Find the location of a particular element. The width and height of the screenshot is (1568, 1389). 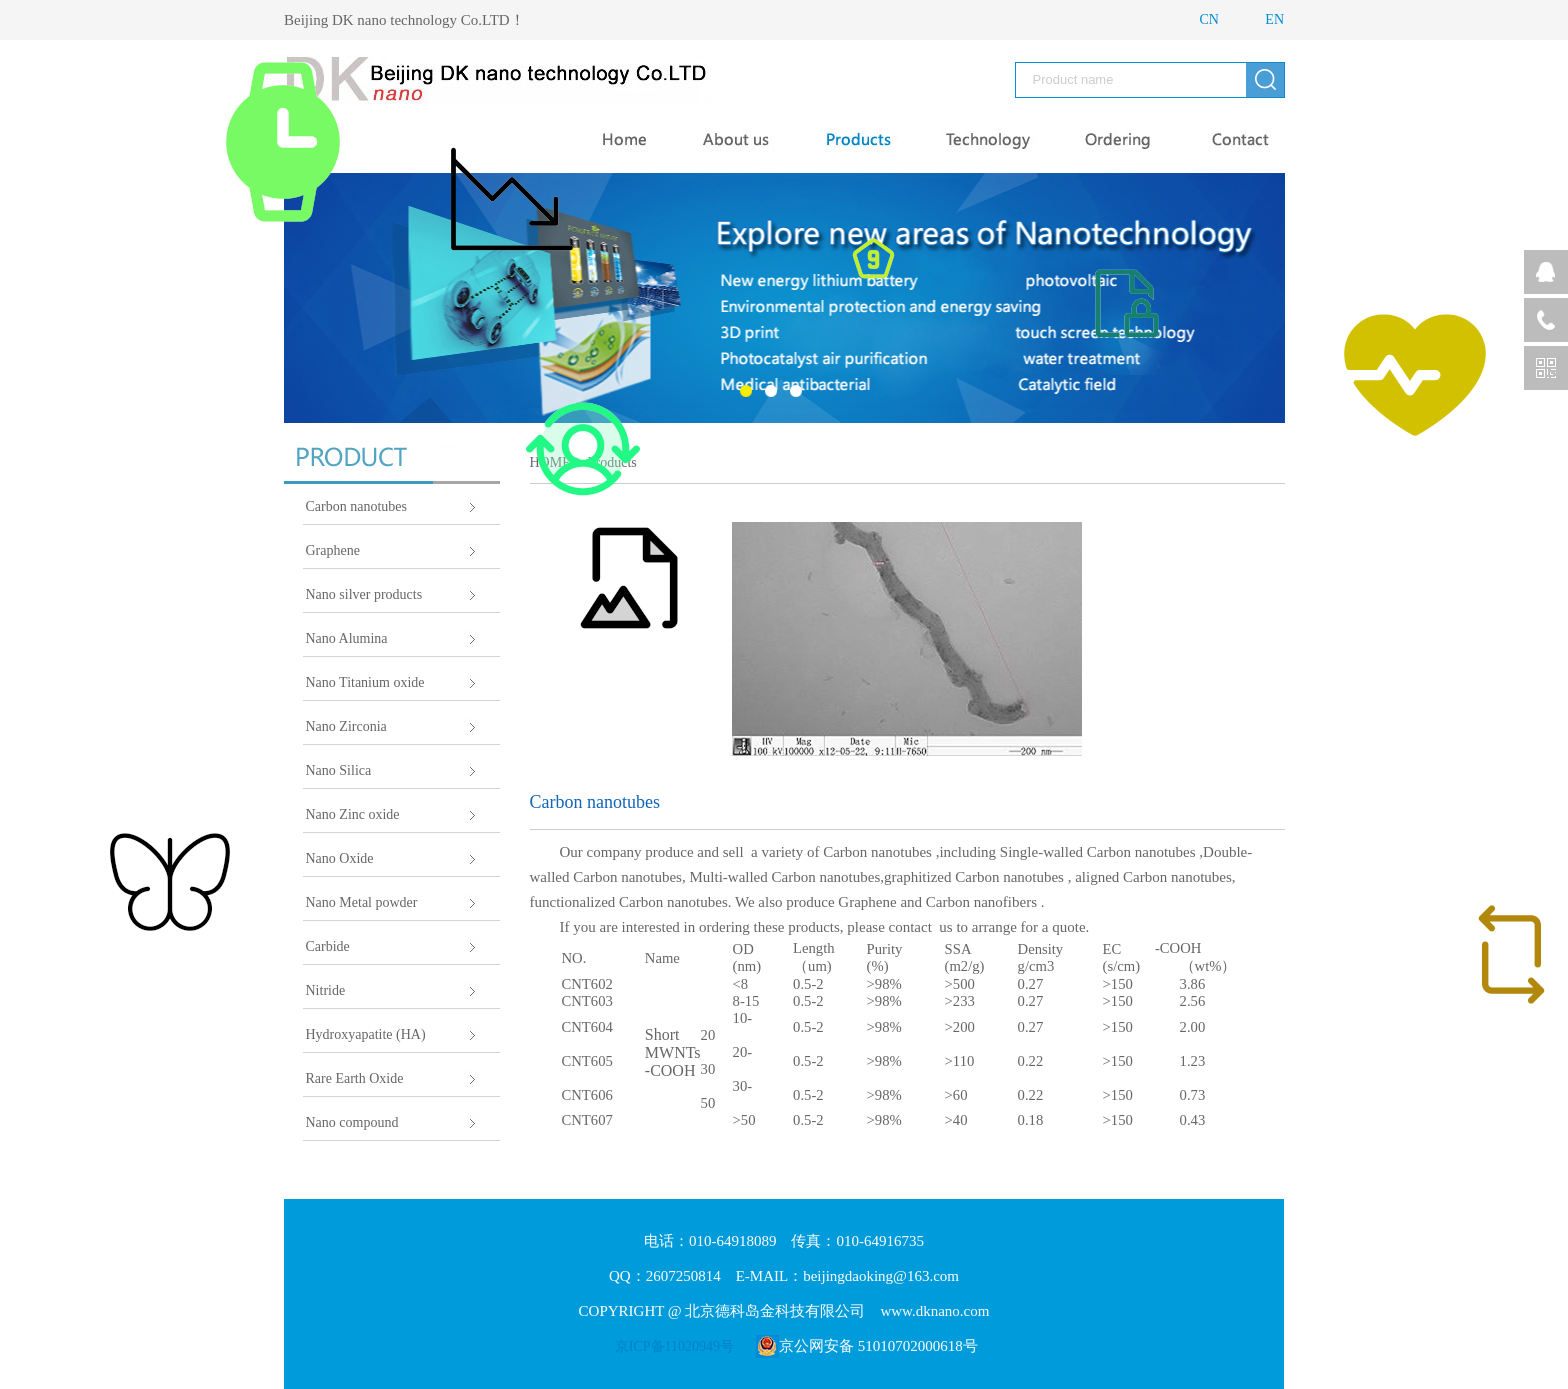

view health or fitness data is located at coordinates (1415, 370).